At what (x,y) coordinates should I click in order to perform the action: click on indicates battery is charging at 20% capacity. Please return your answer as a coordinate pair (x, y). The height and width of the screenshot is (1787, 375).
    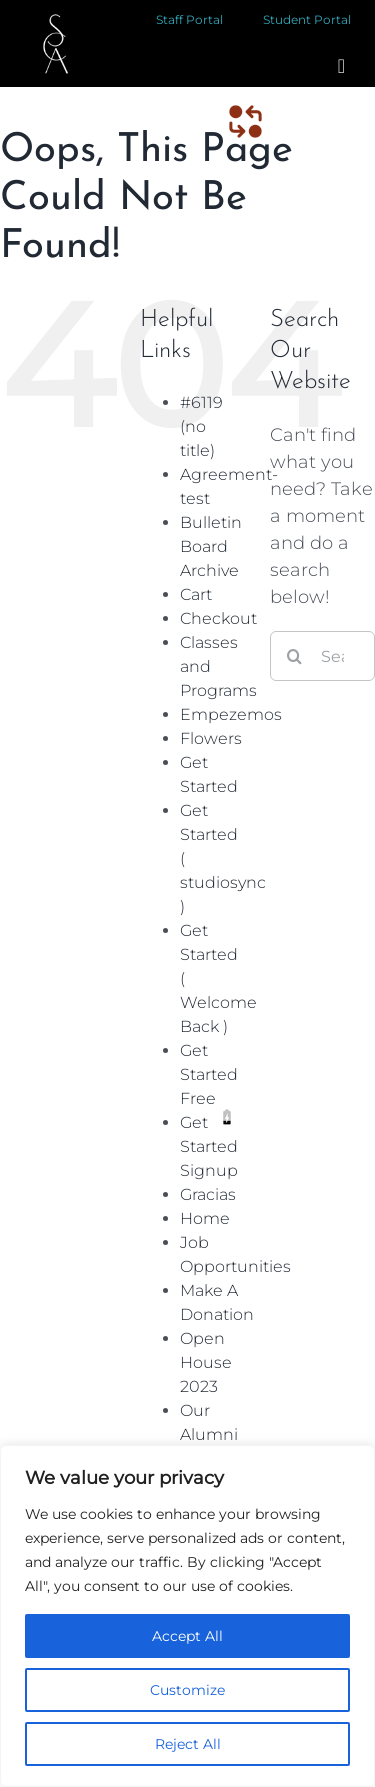
    Looking at the image, I should click on (227, 1117).